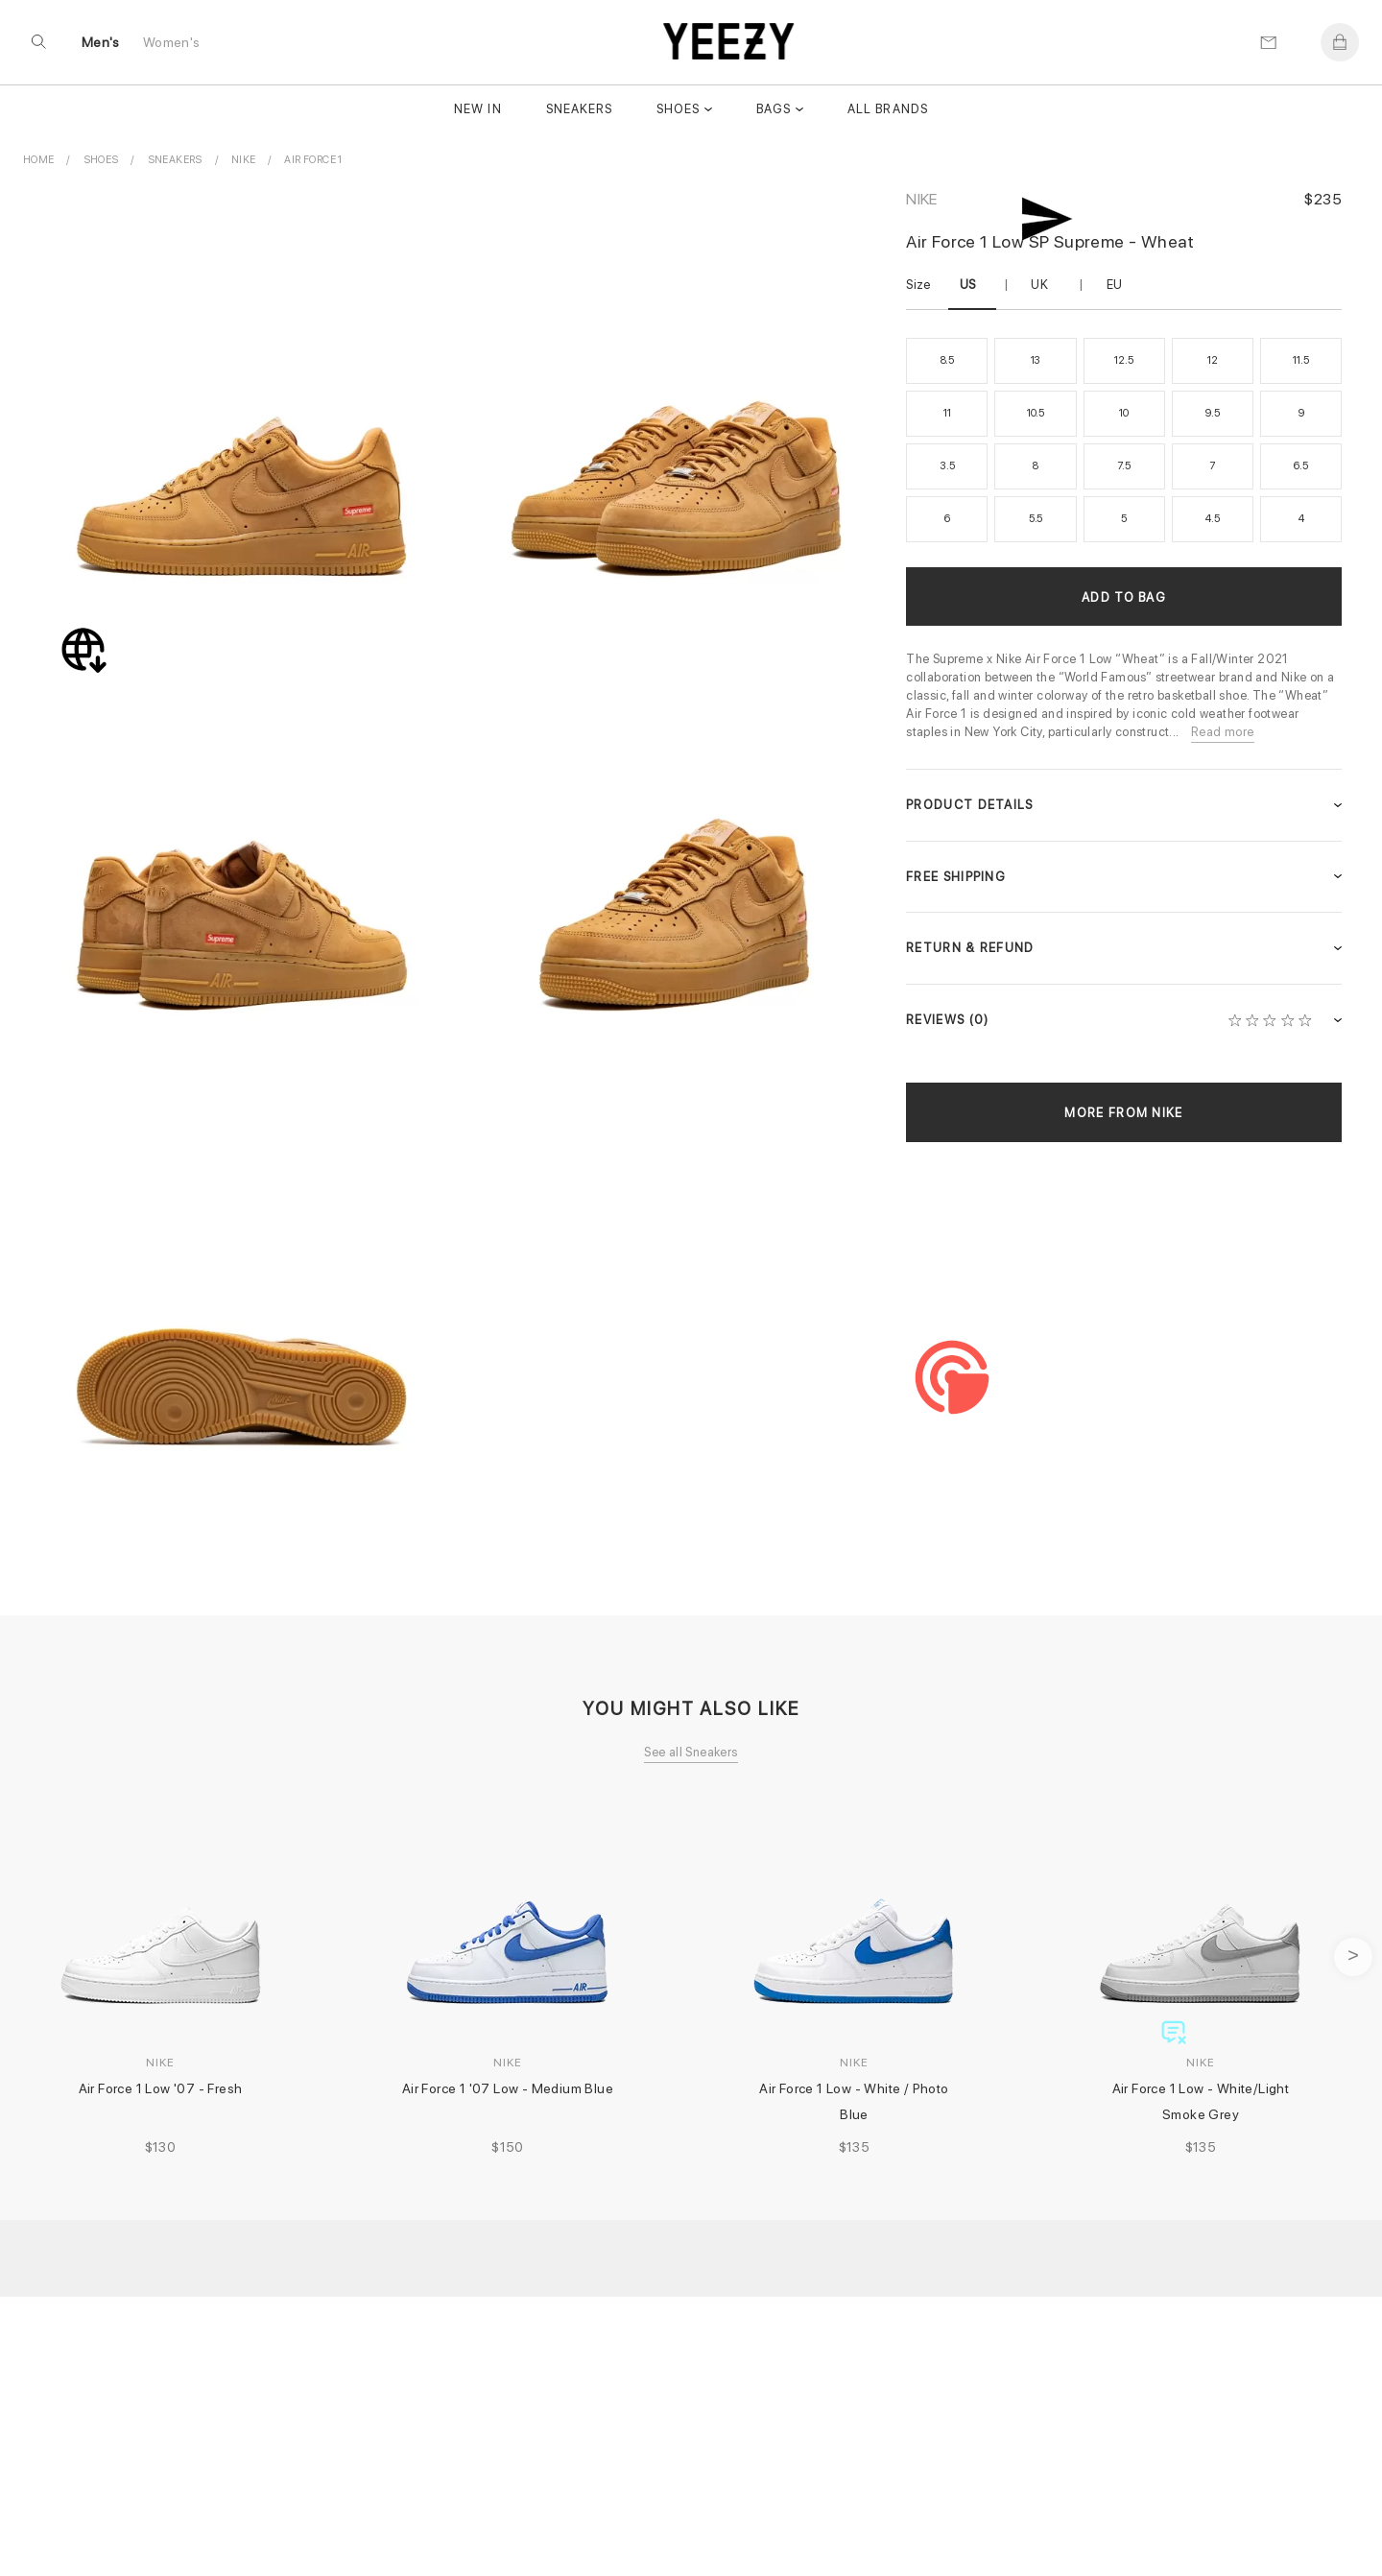 Image resolution: width=1382 pixels, height=2576 pixels. What do you see at coordinates (1173, 2031) in the screenshot?
I see `delete a message or conversation` at bounding box center [1173, 2031].